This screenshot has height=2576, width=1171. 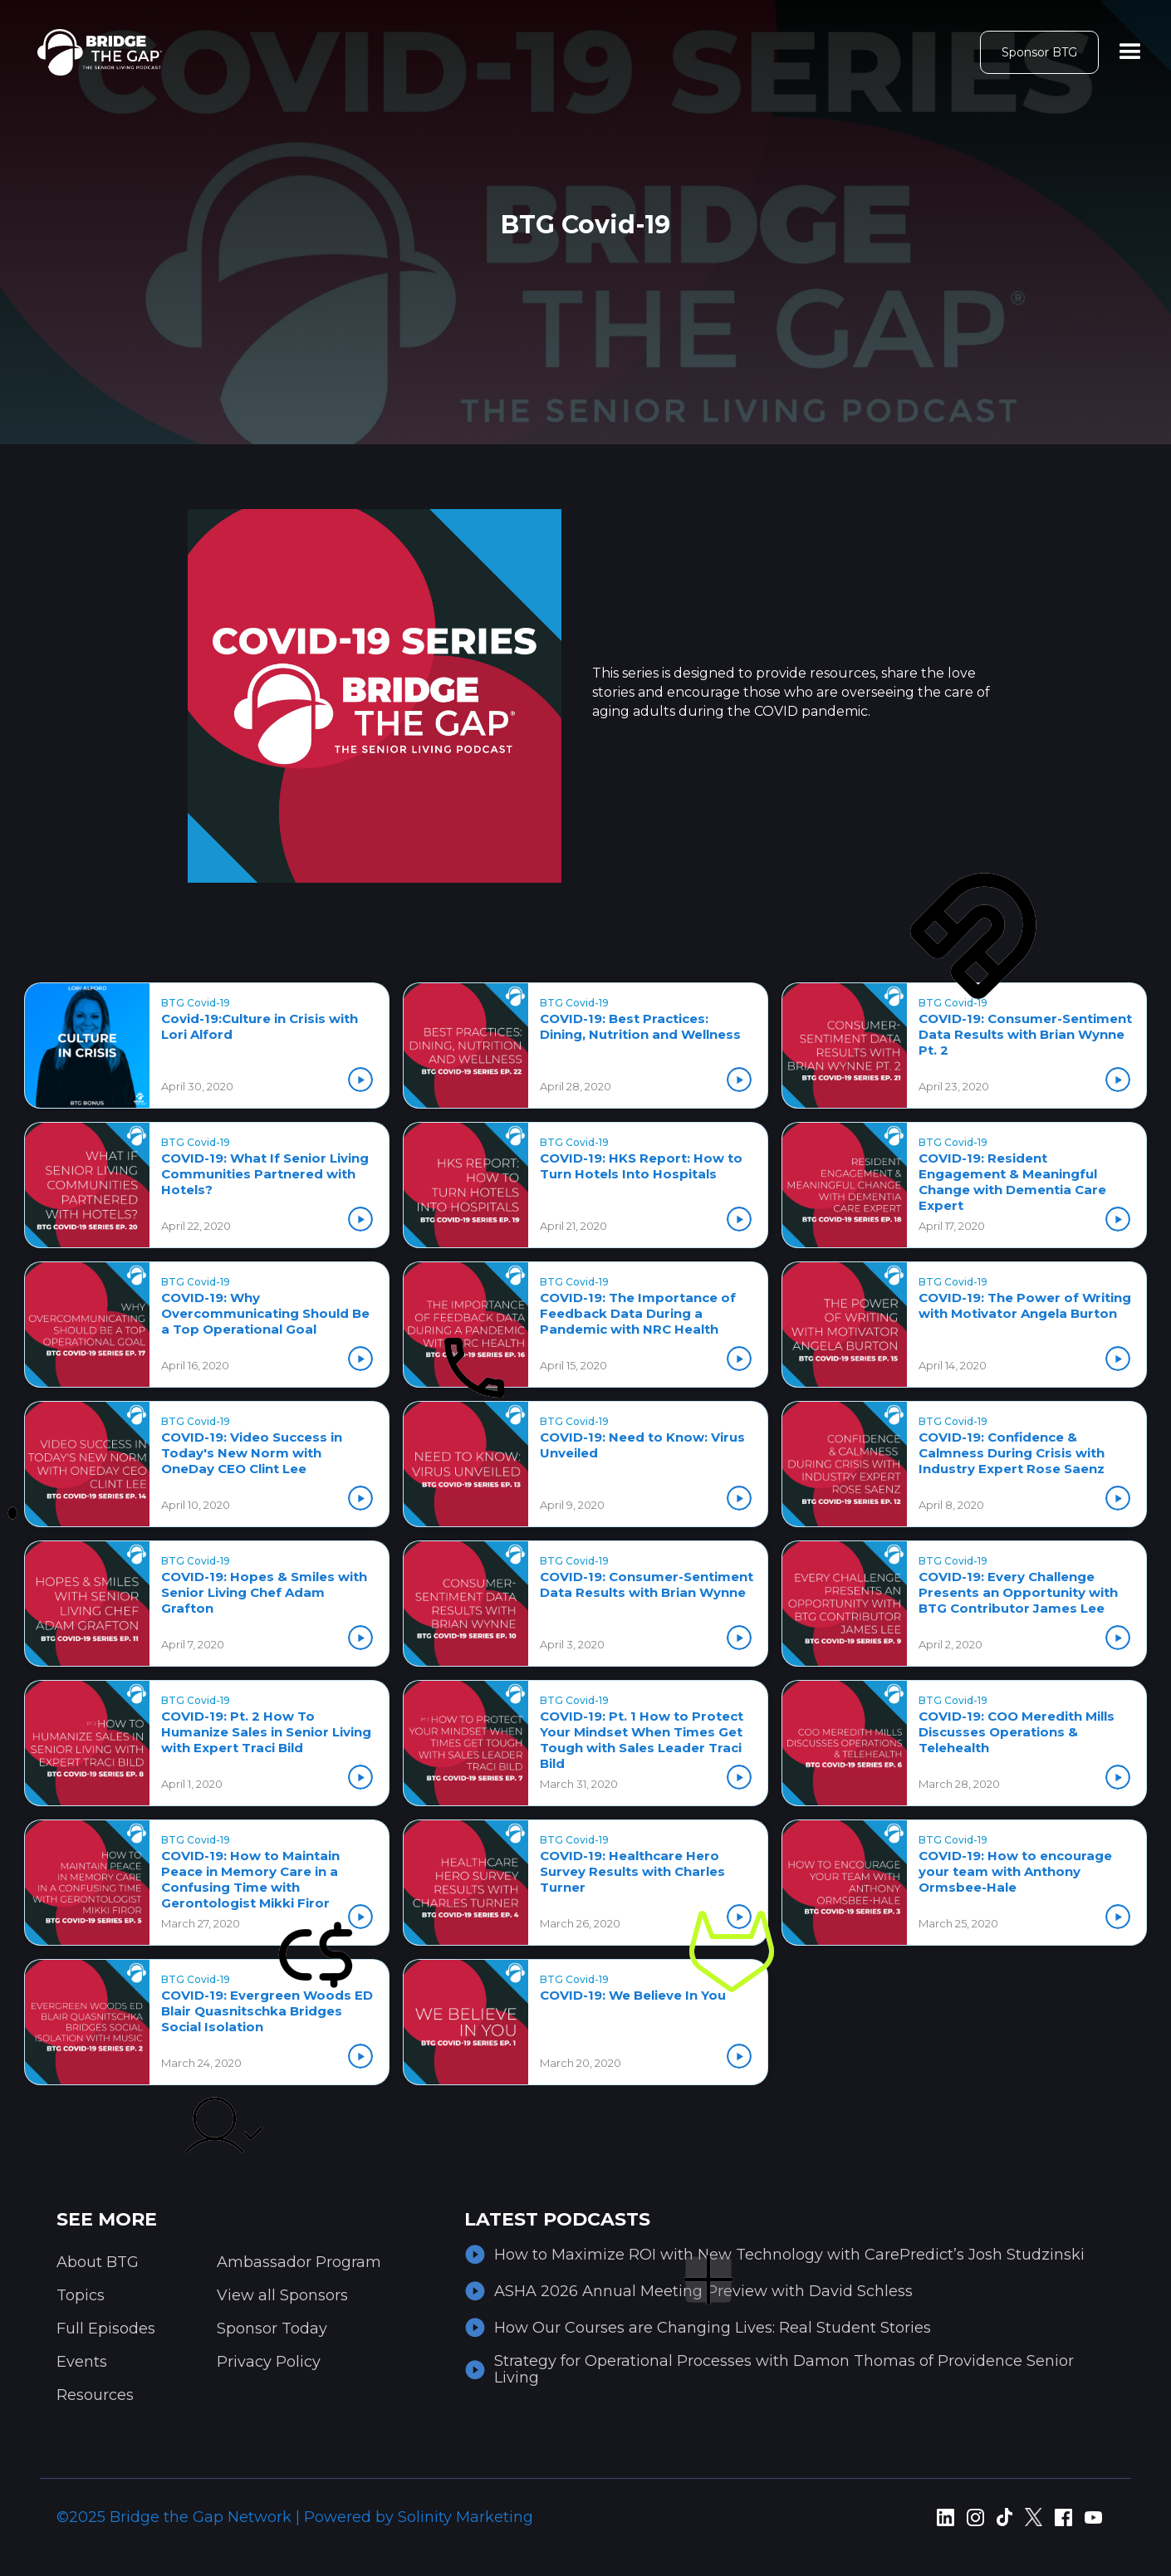 I want to click on open gitlab repository, so click(x=732, y=1950).